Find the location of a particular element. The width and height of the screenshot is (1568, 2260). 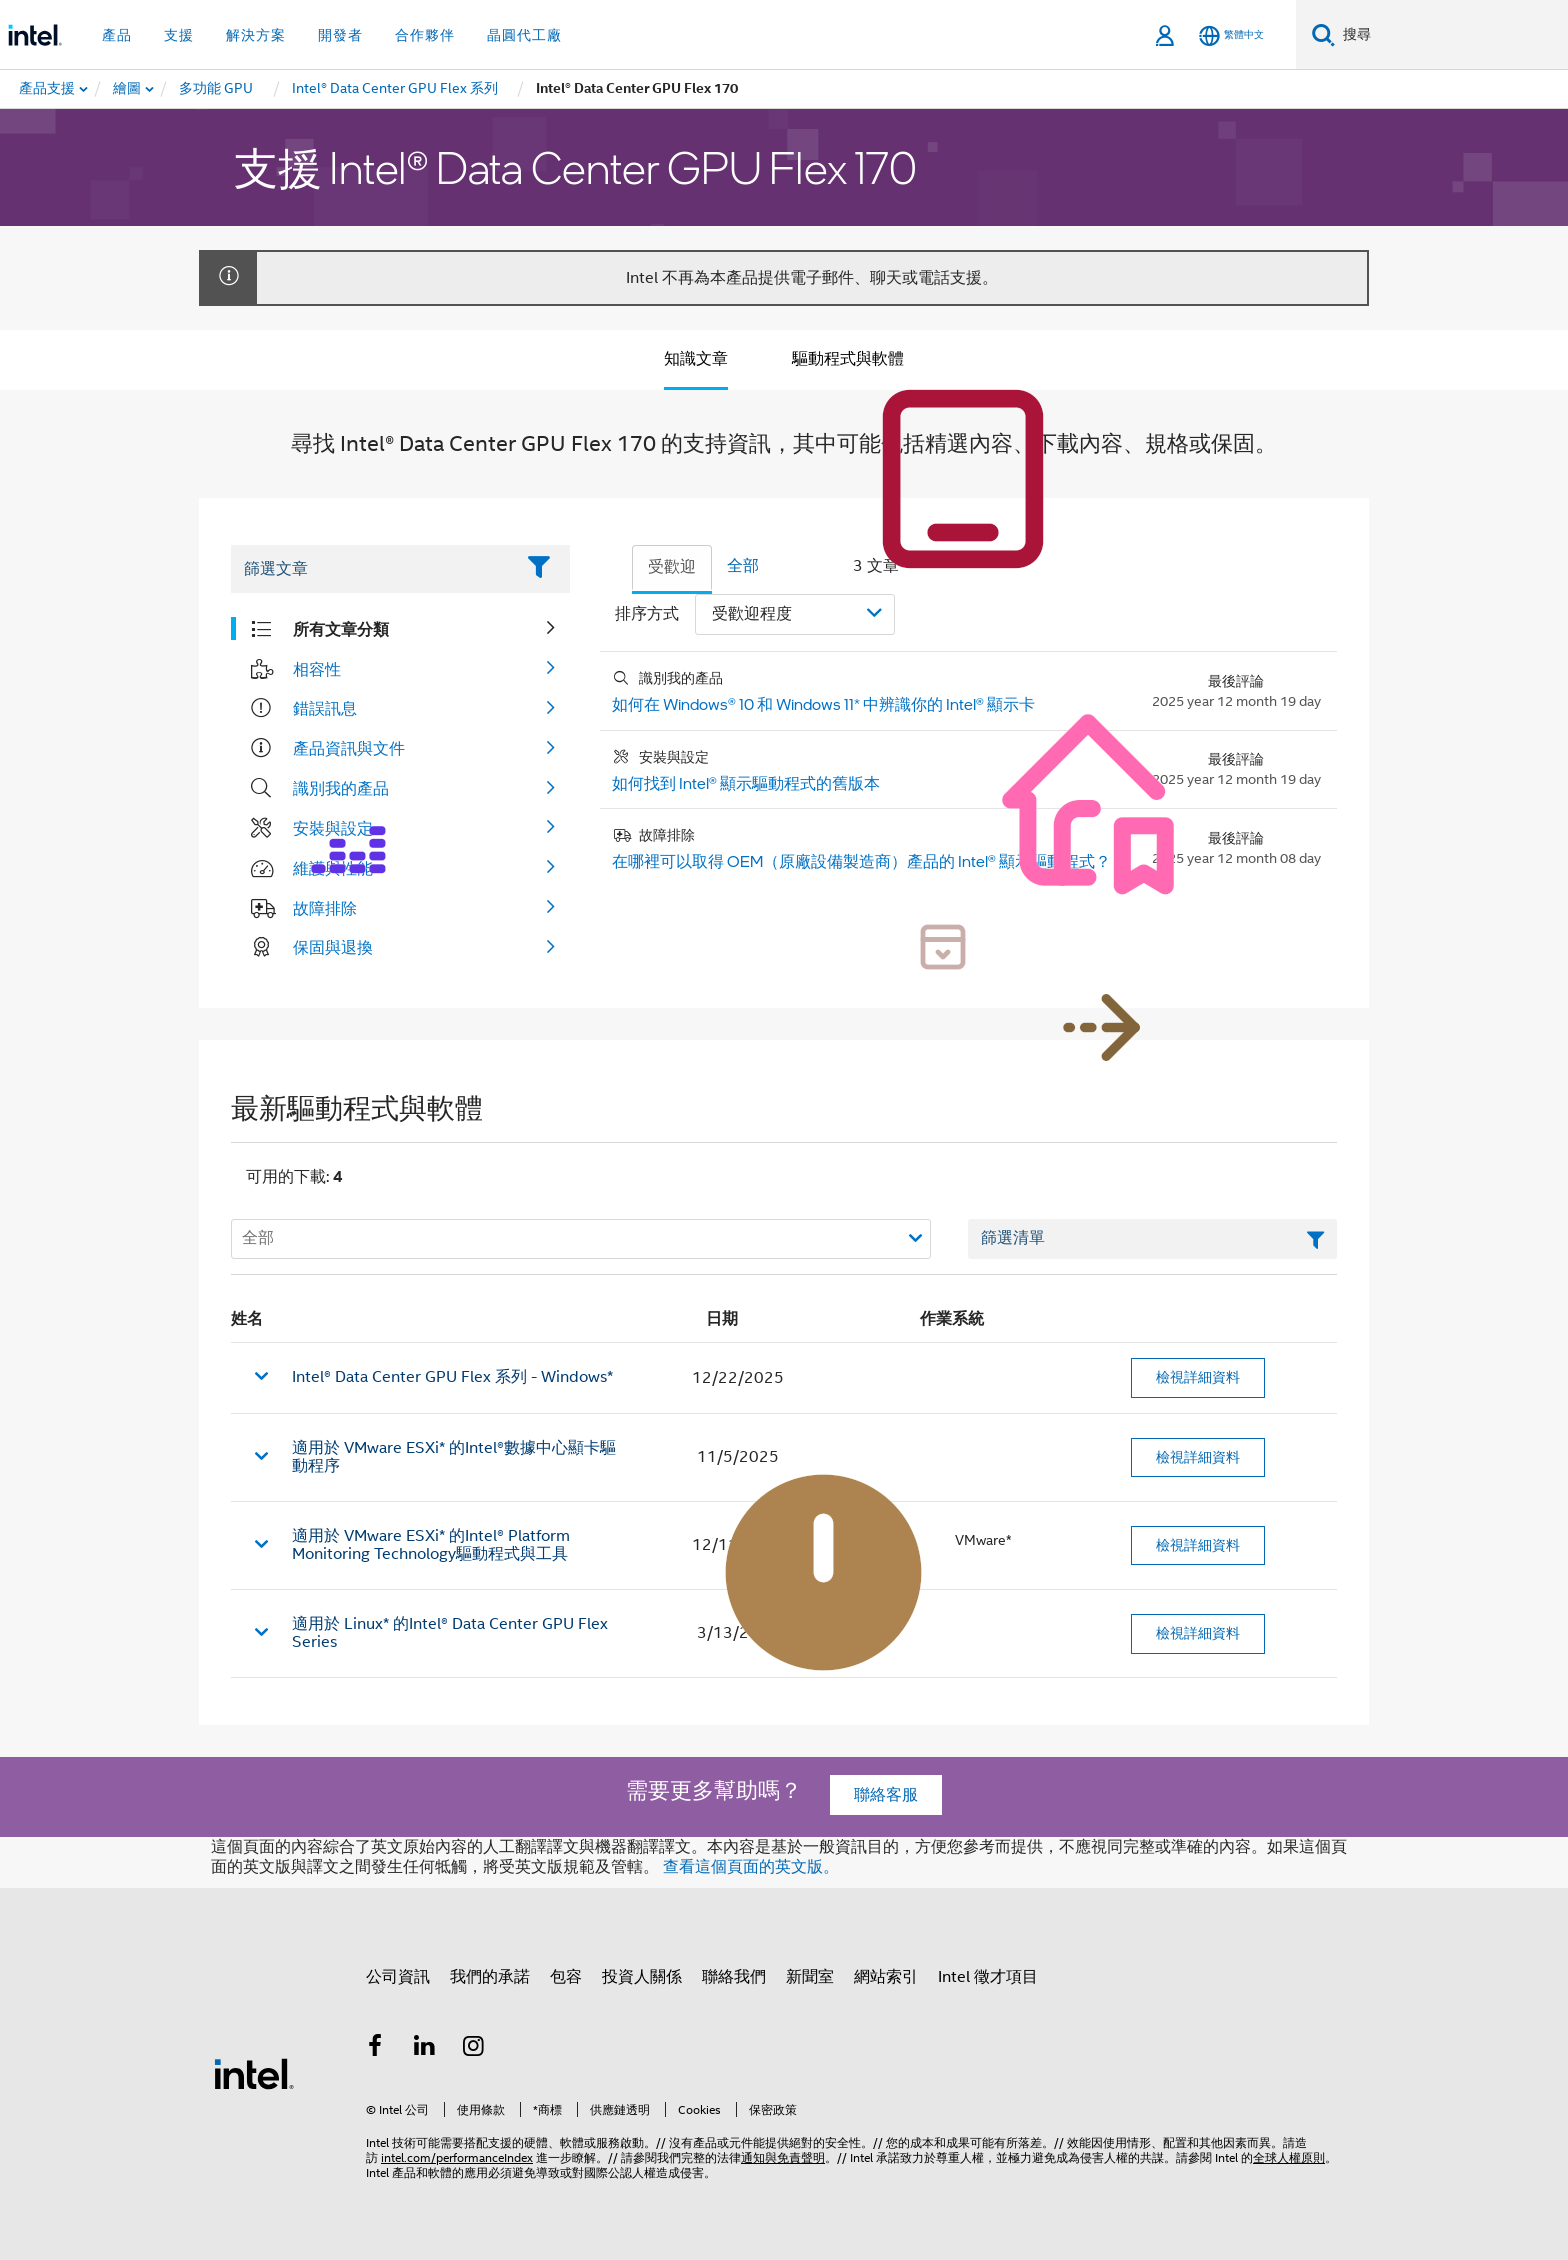

open Deezer music streaming app is located at coordinates (347, 851).